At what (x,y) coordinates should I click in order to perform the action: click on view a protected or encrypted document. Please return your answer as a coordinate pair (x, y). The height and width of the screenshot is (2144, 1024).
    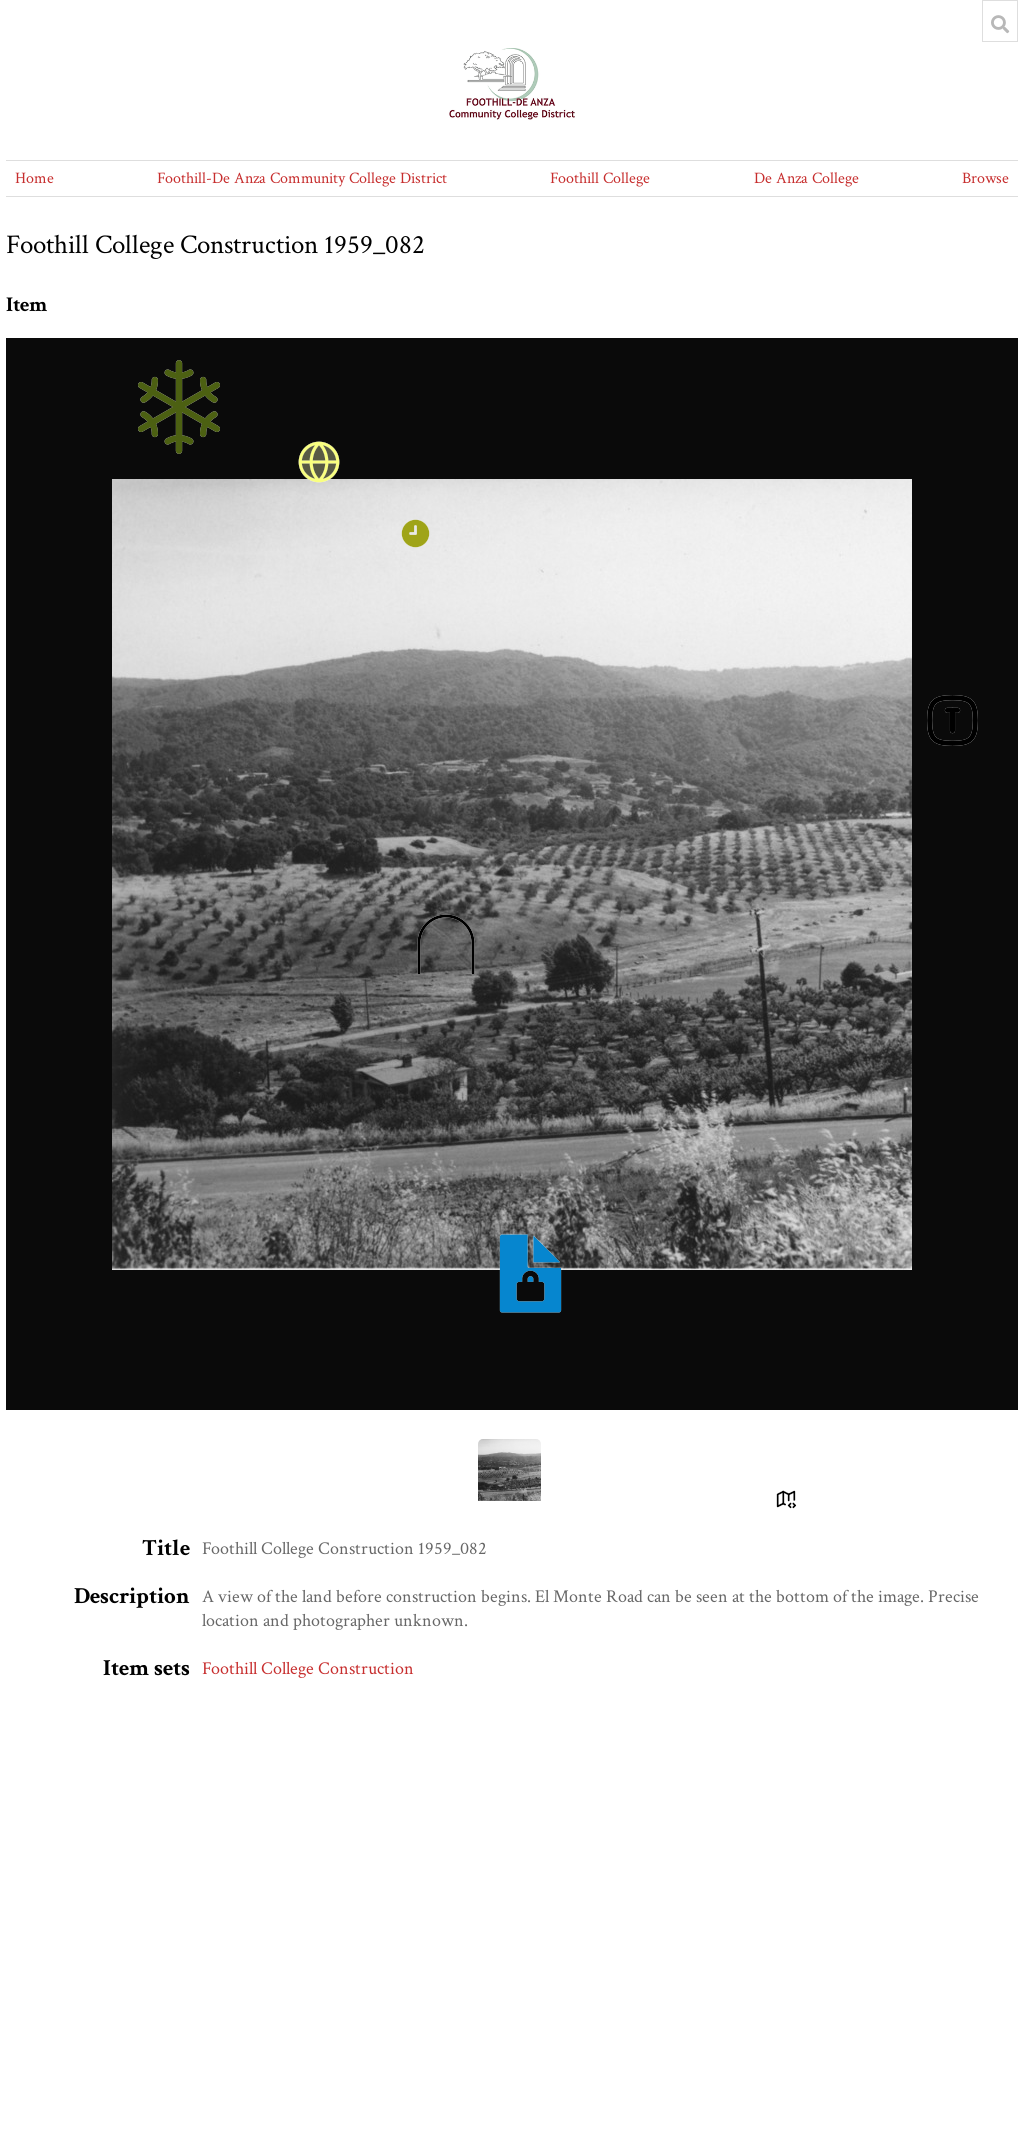
    Looking at the image, I should click on (530, 1273).